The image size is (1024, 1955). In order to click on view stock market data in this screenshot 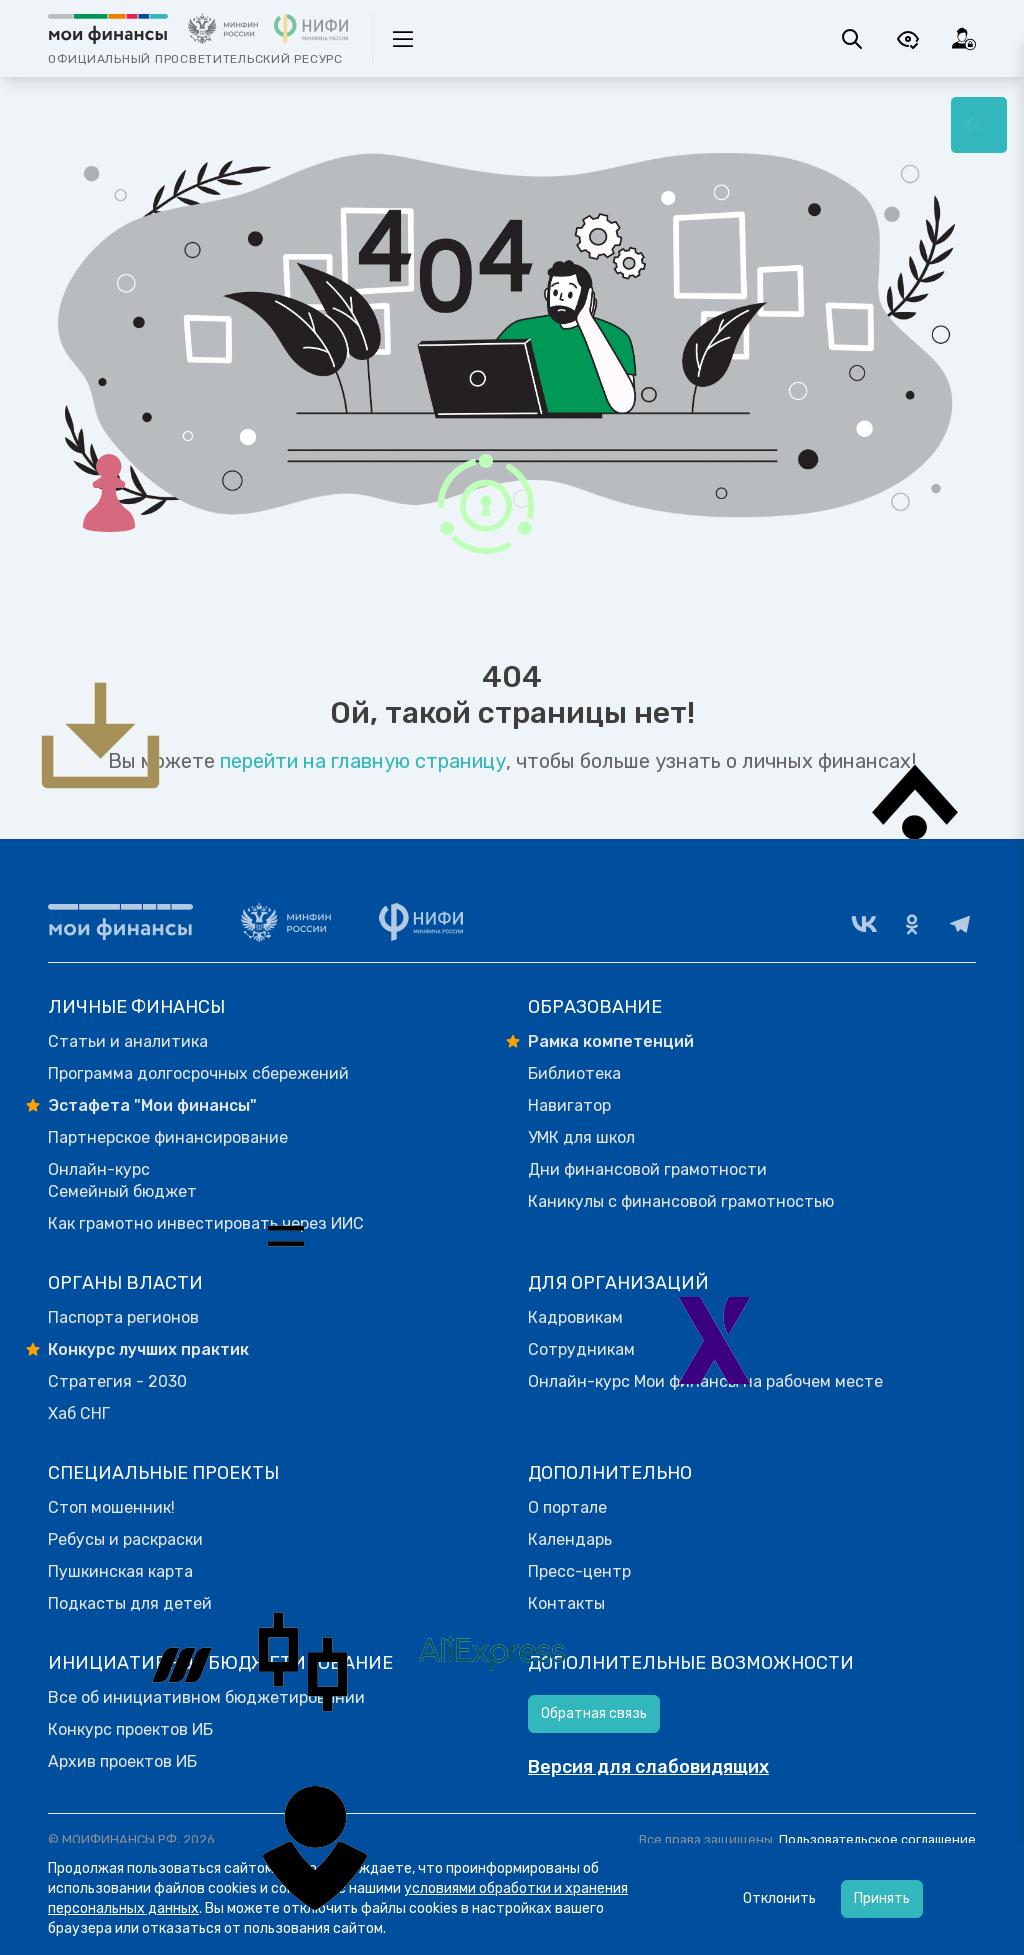, I will do `click(303, 1662)`.